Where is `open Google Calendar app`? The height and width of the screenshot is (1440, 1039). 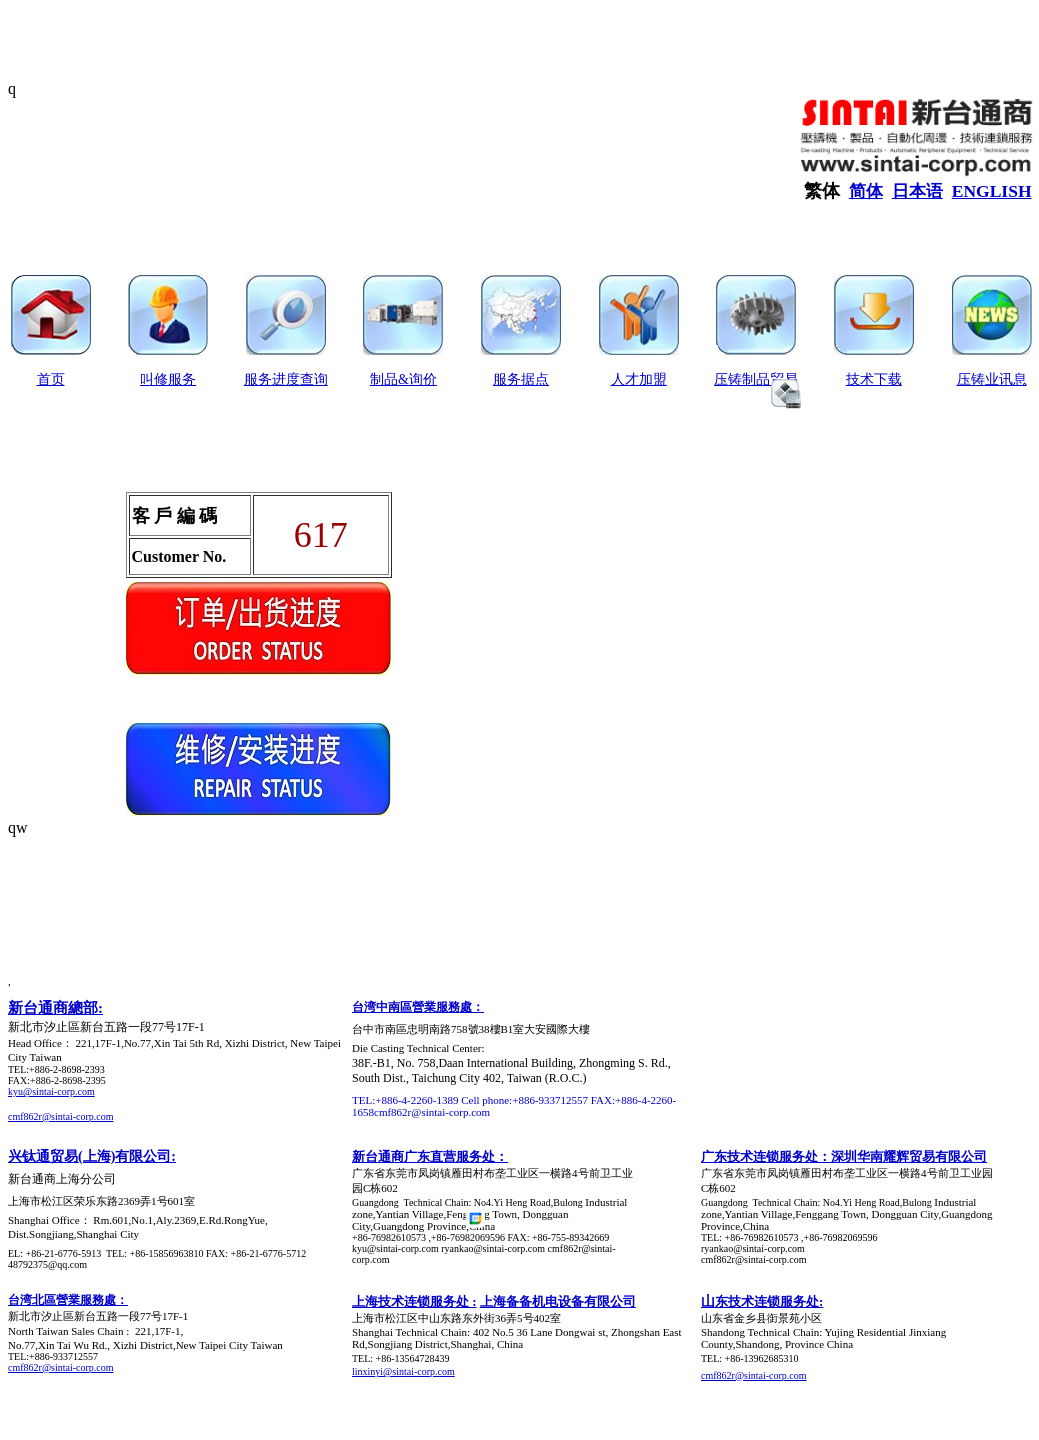
open Google Calendar app is located at coordinates (475, 1218).